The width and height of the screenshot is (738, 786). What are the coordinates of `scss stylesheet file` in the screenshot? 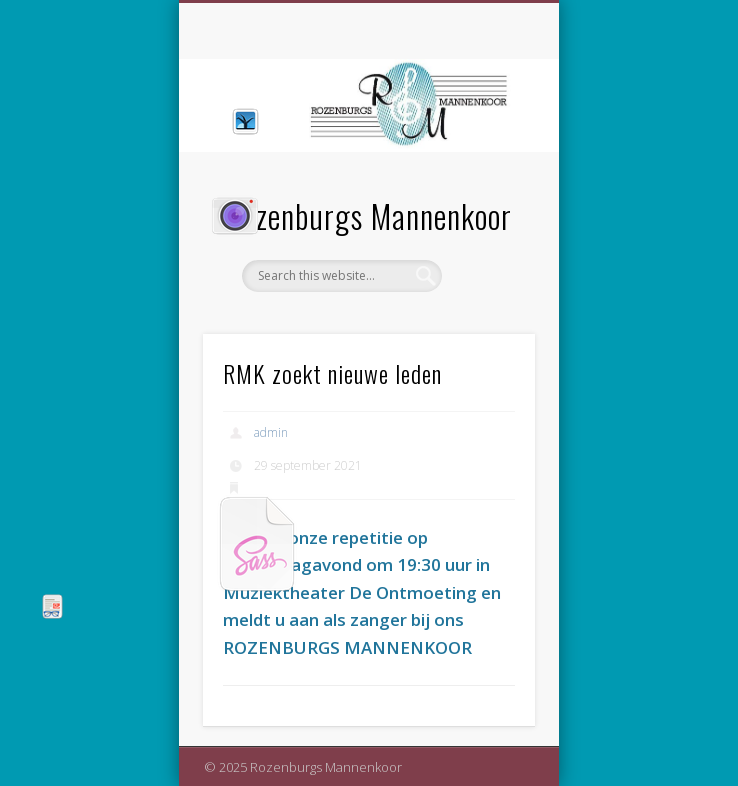 It's located at (257, 544).